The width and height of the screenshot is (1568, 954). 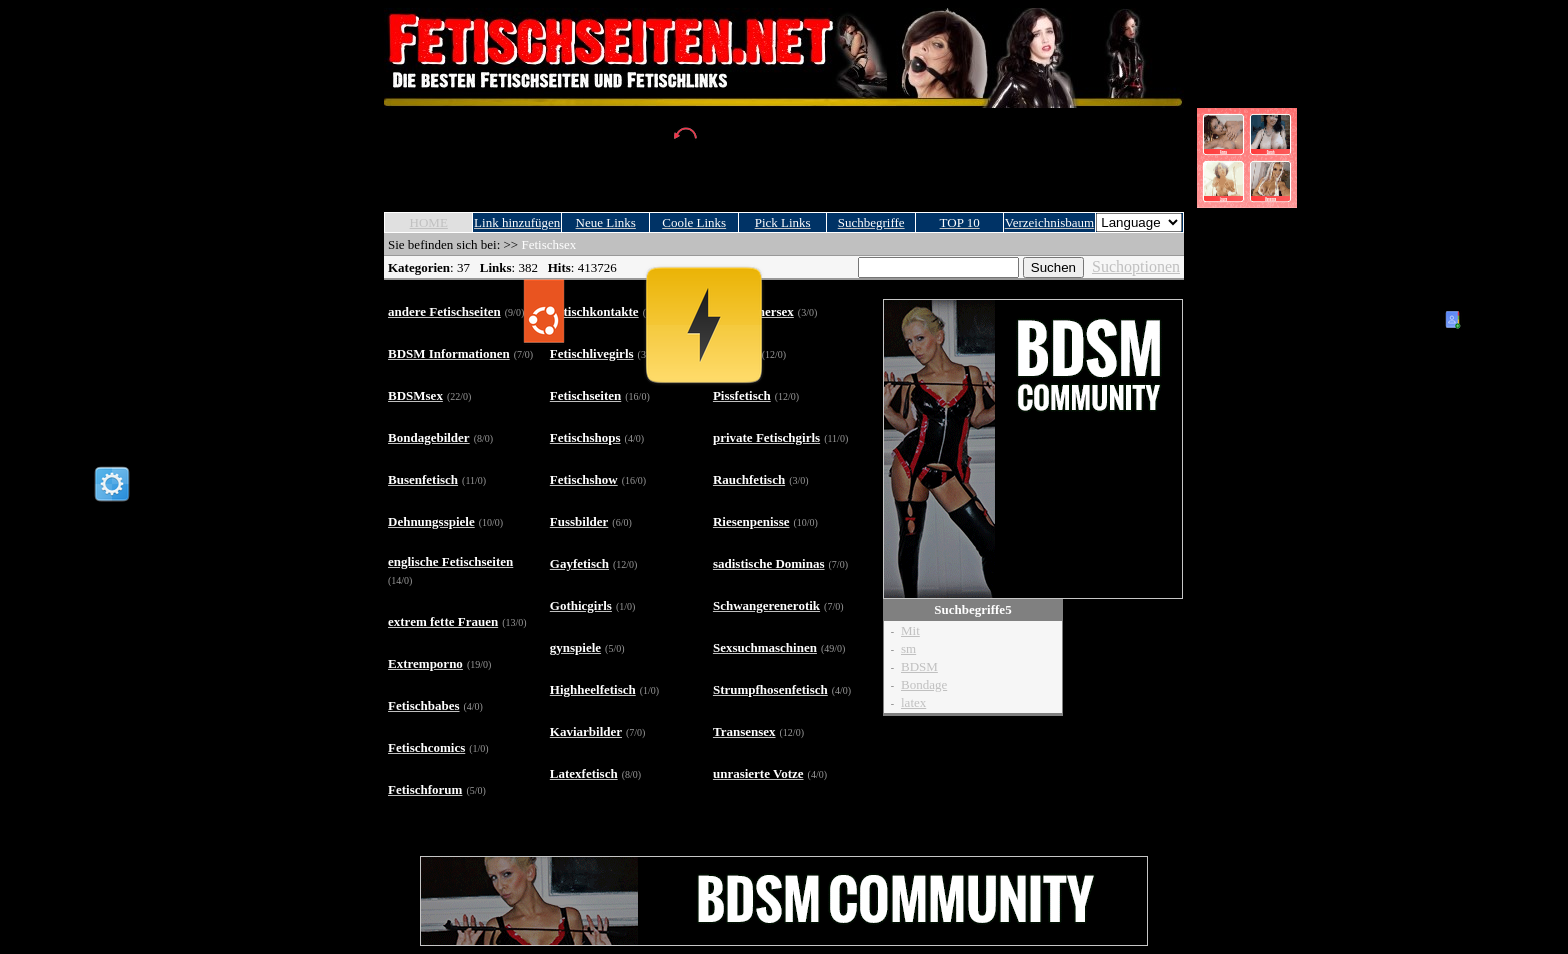 I want to click on open the ubuntu system menu, so click(x=544, y=311).